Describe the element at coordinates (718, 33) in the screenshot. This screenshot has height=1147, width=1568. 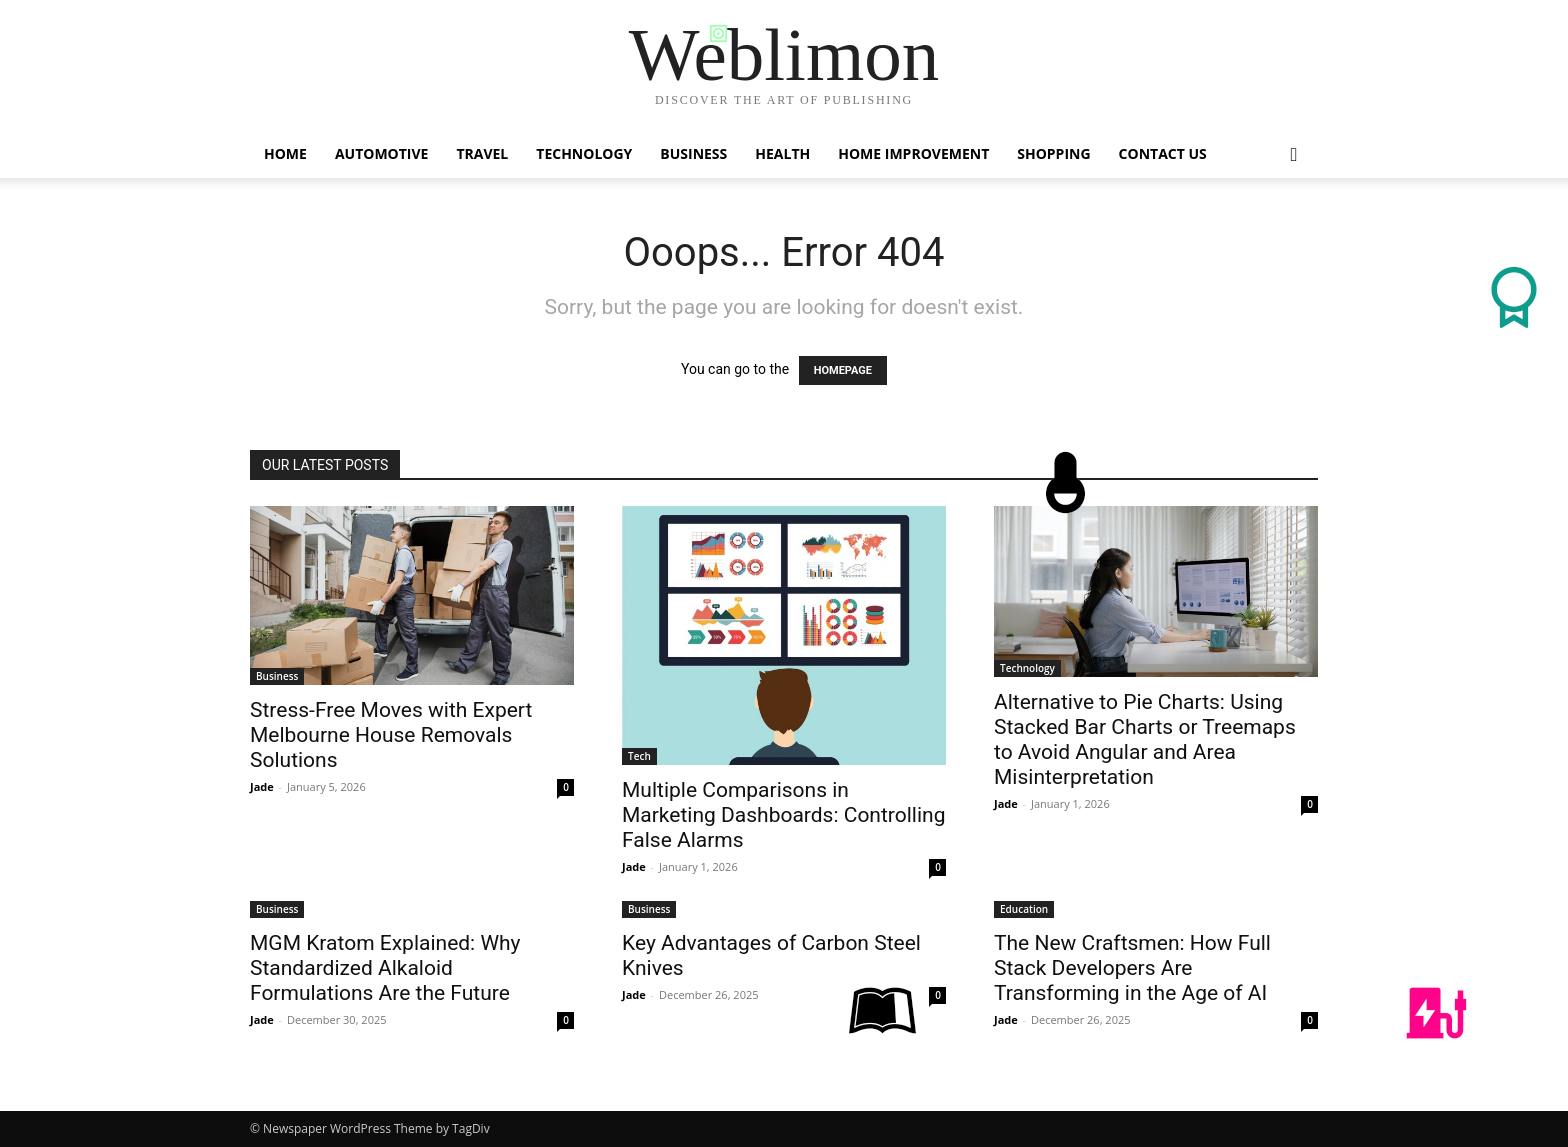
I see `adjust speaker or audio output settings` at that location.